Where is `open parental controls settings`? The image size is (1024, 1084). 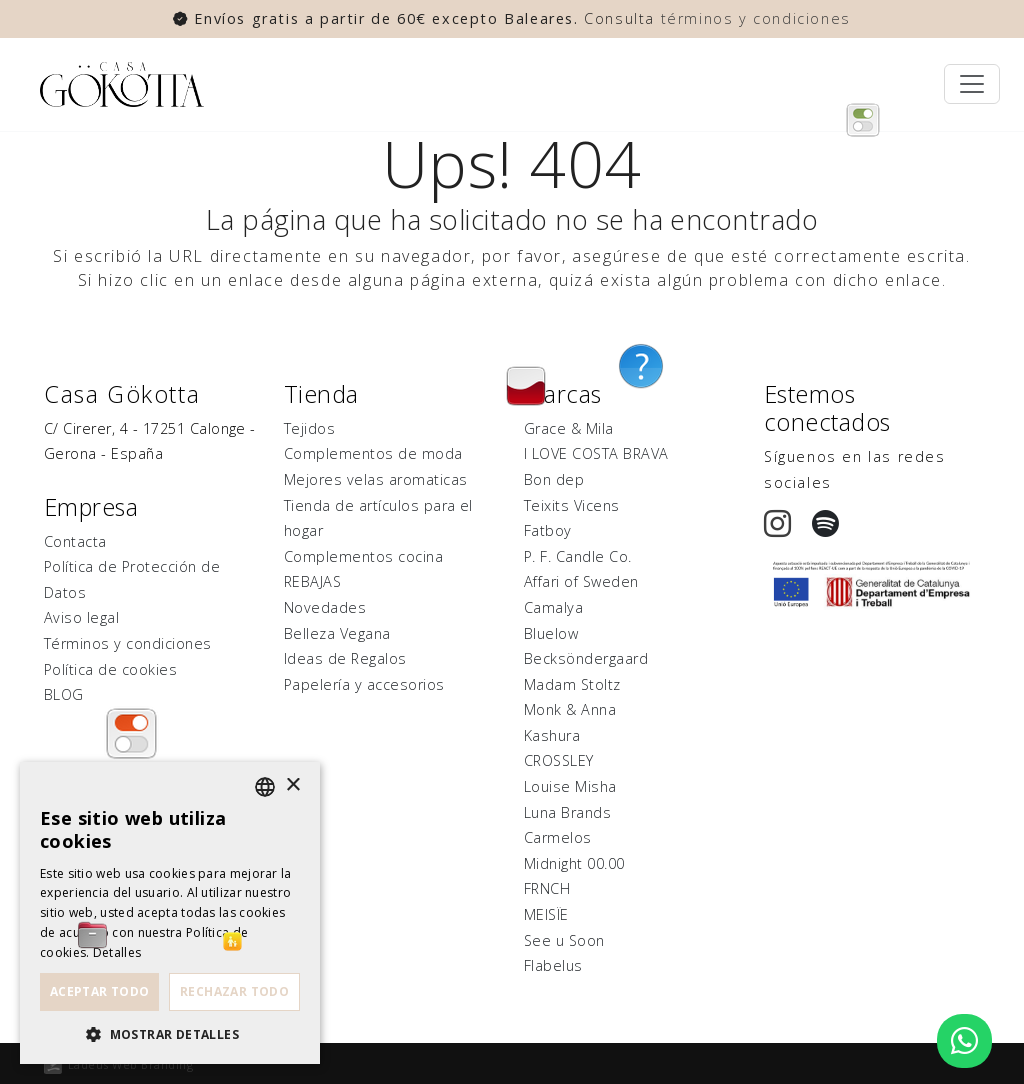 open parental controls settings is located at coordinates (232, 941).